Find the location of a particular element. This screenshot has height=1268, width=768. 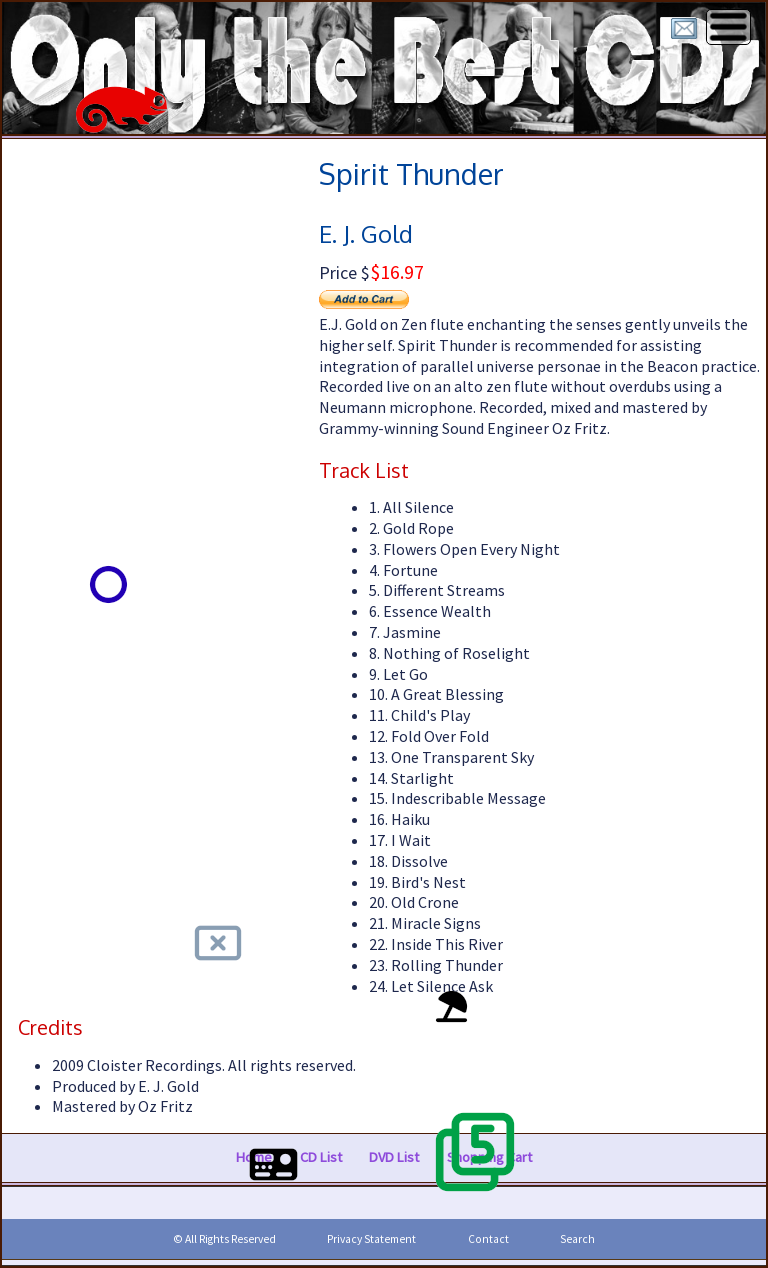

SUSE Linux brand logo is located at coordinates (121, 109).